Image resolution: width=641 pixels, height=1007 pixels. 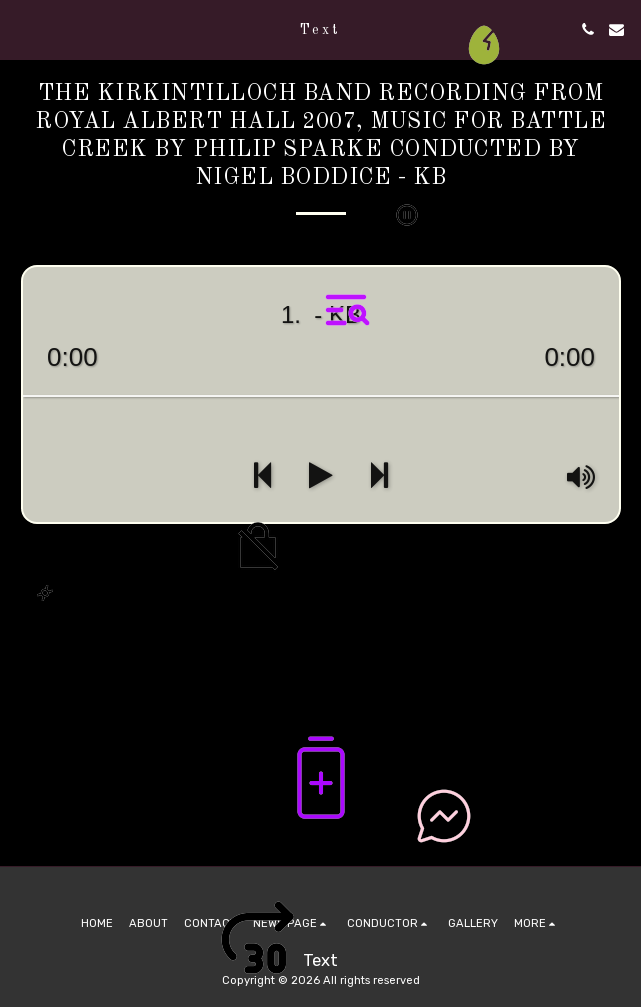 I want to click on pause media playback, so click(x=407, y=215).